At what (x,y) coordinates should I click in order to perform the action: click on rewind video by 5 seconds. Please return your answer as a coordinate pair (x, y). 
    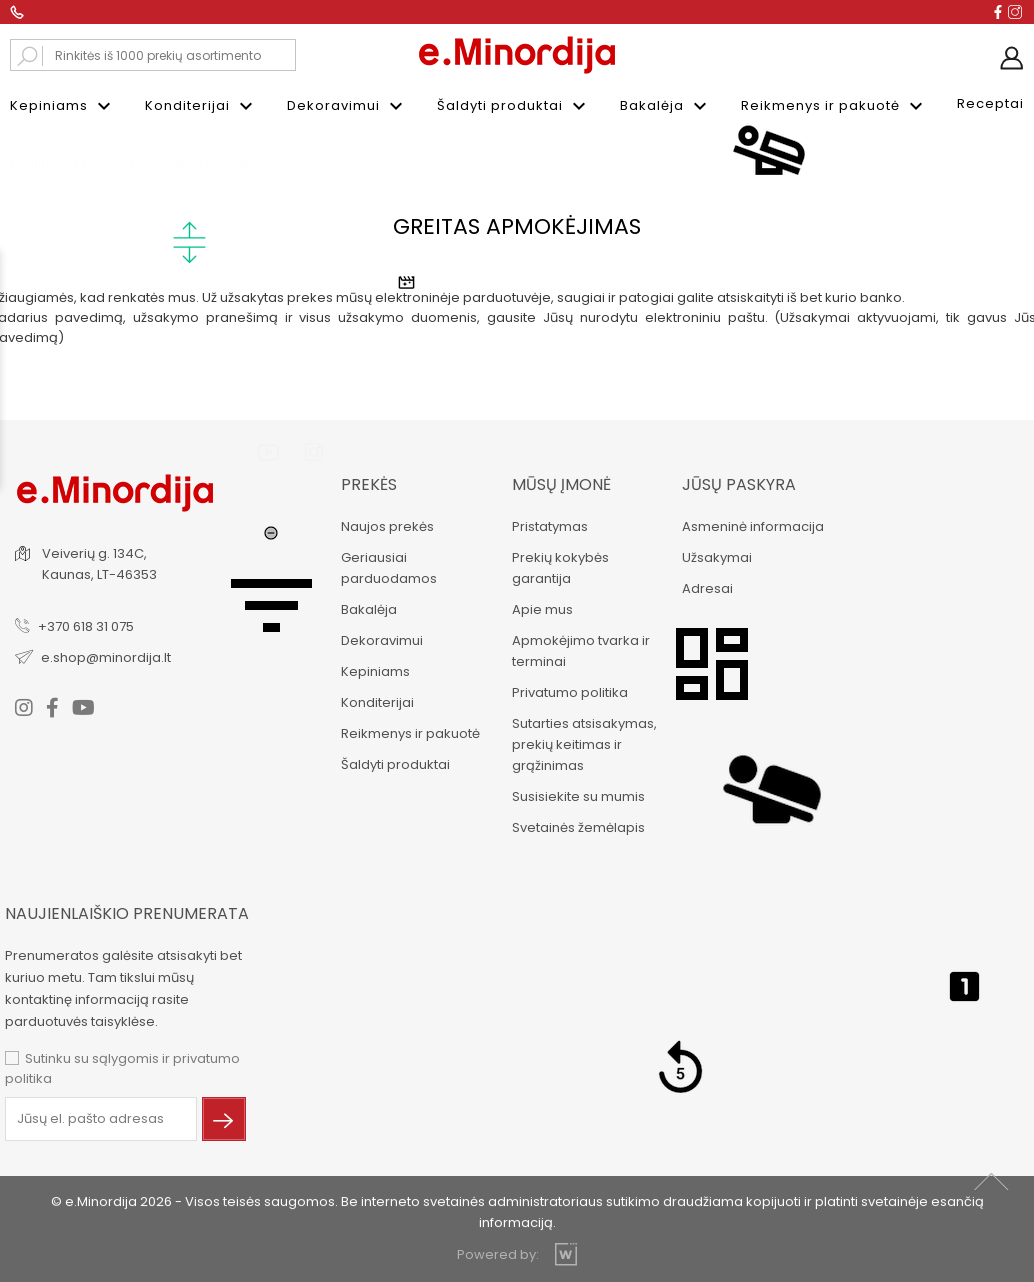
    Looking at the image, I should click on (680, 1068).